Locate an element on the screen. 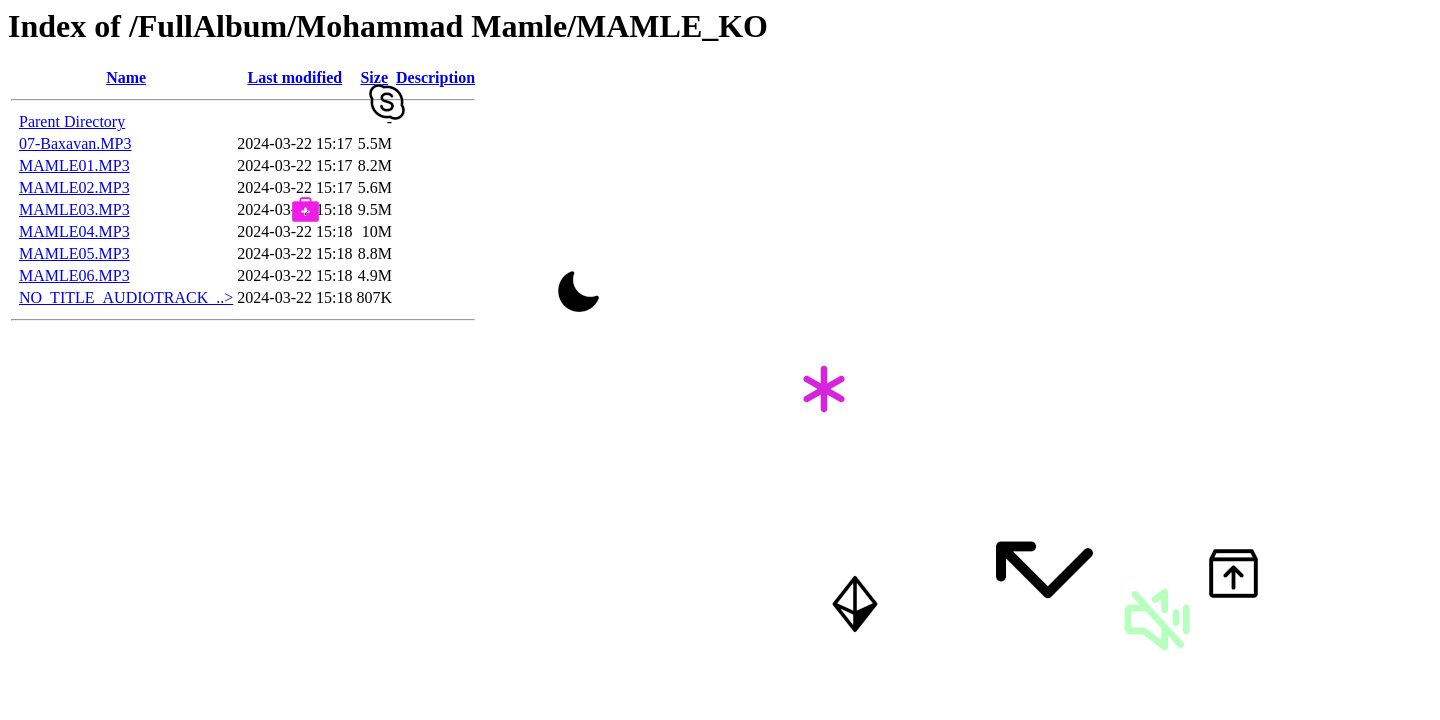 Image resolution: width=1440 pixels, height=720 pixels. view ethereum wallet balance is located at coordinates (855, 604).